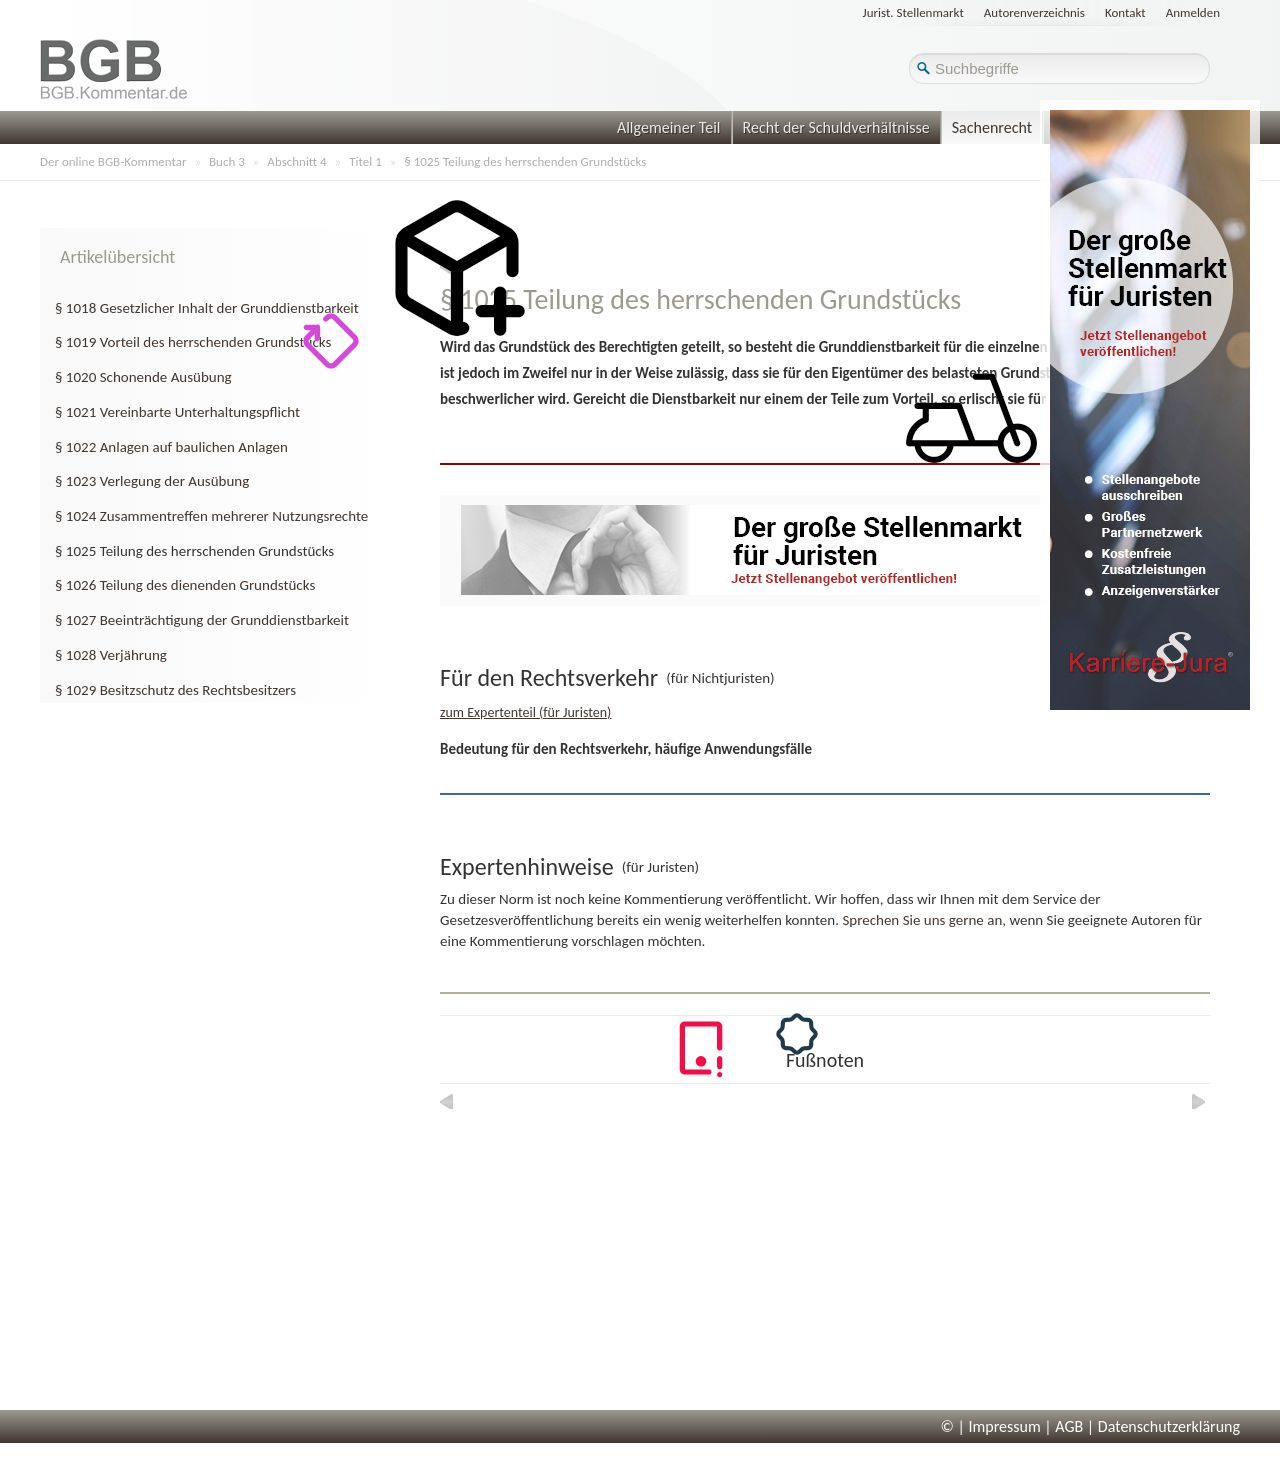 The height and width of the screenshot is (1457, 1280). What do you see at coordinates (457, 268) in the screenshot?
I see `add a new 3D object or model` at bounding box center [457, 268].